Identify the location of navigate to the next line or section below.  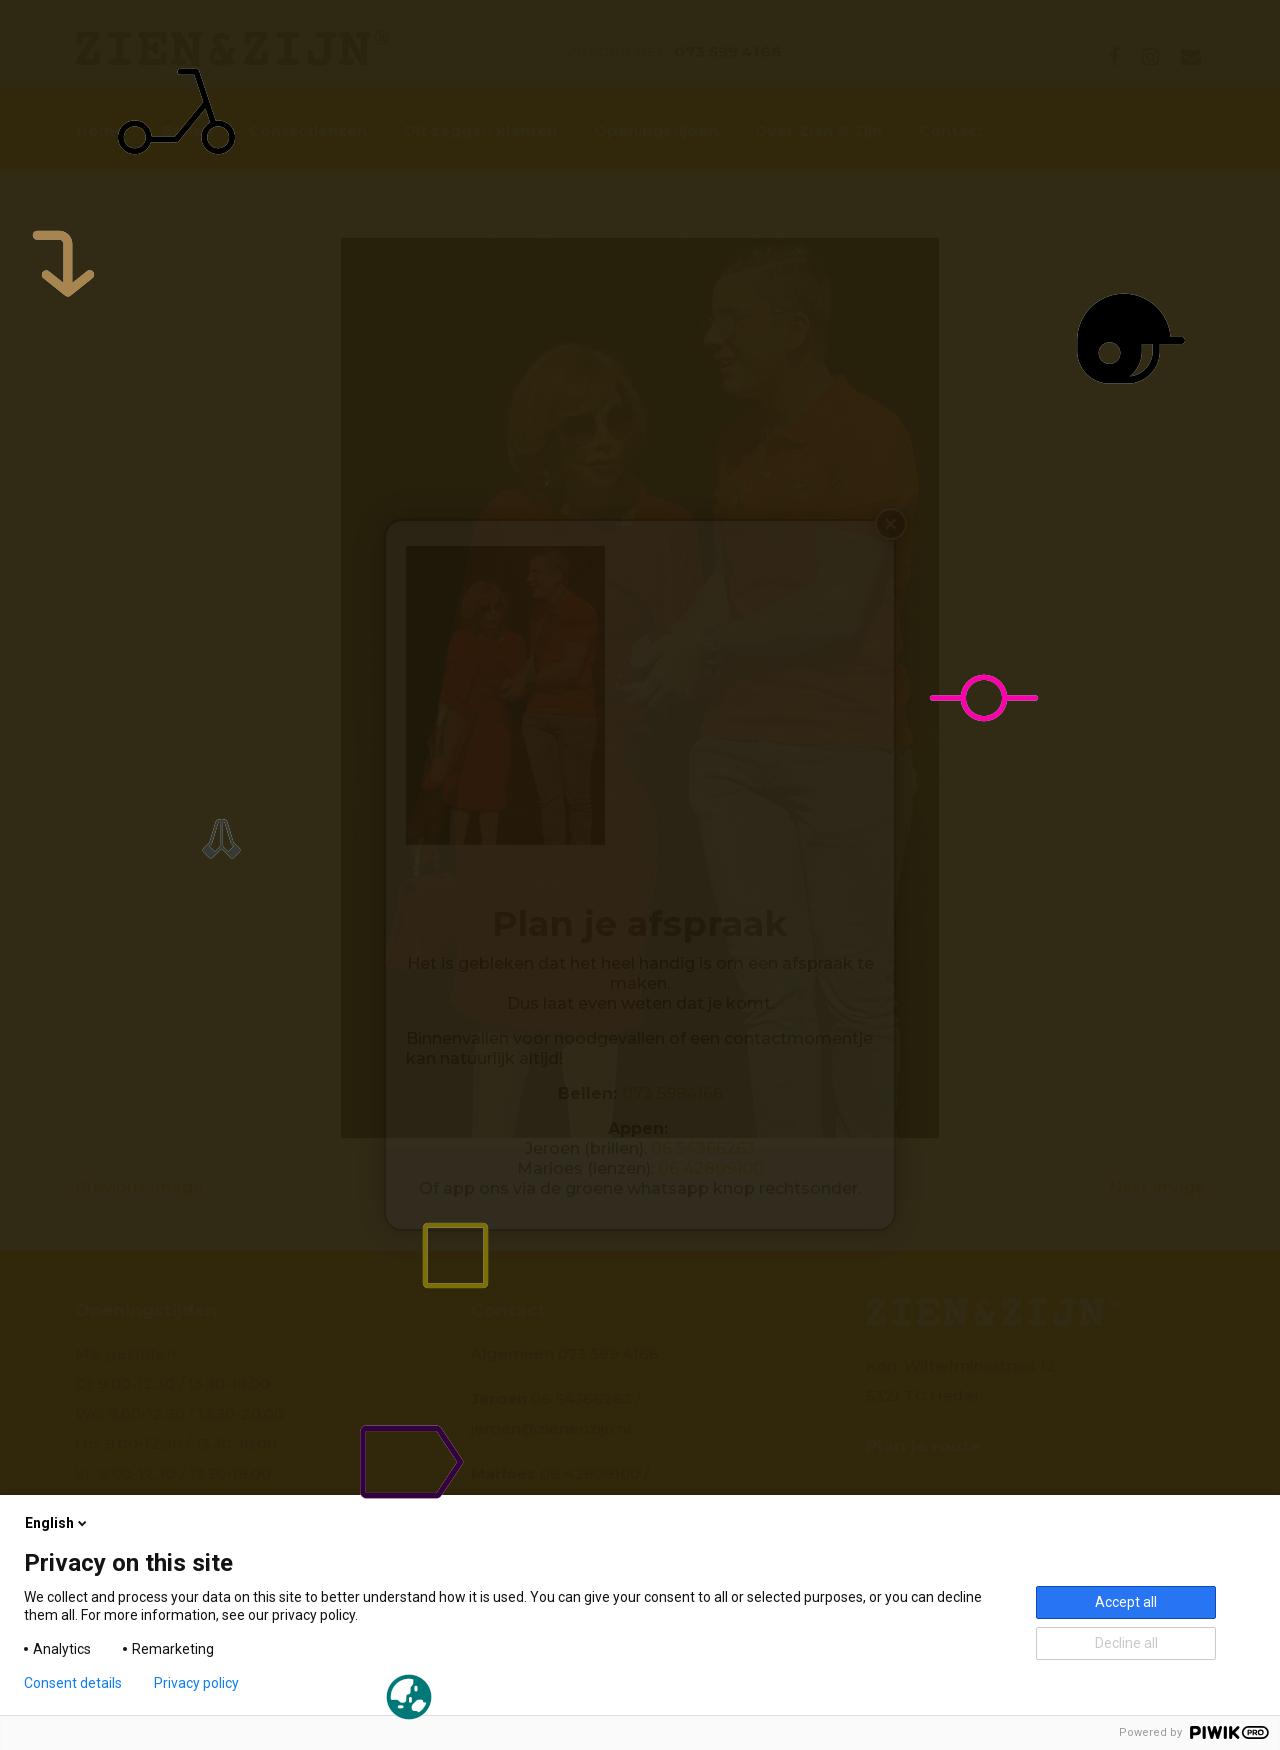
(63, 261).